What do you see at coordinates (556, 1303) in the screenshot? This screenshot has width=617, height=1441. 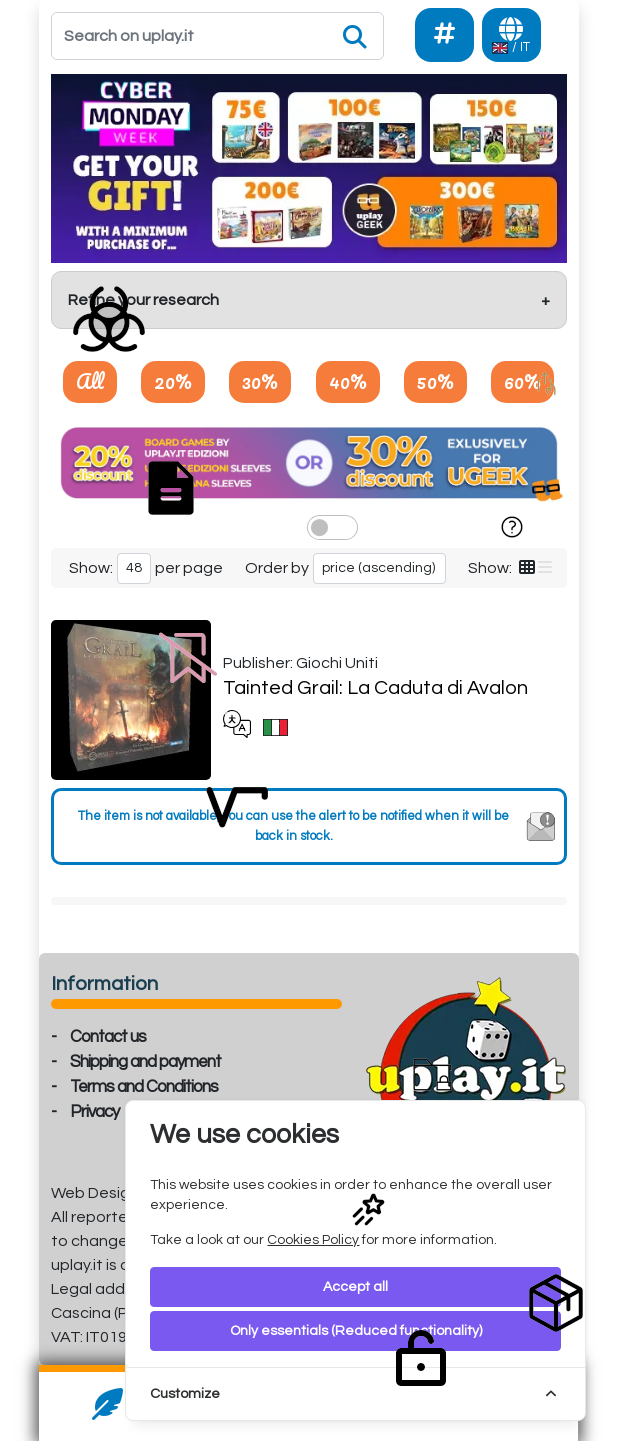 I see `view order or shipment details` at bounding box center [556, 1303].